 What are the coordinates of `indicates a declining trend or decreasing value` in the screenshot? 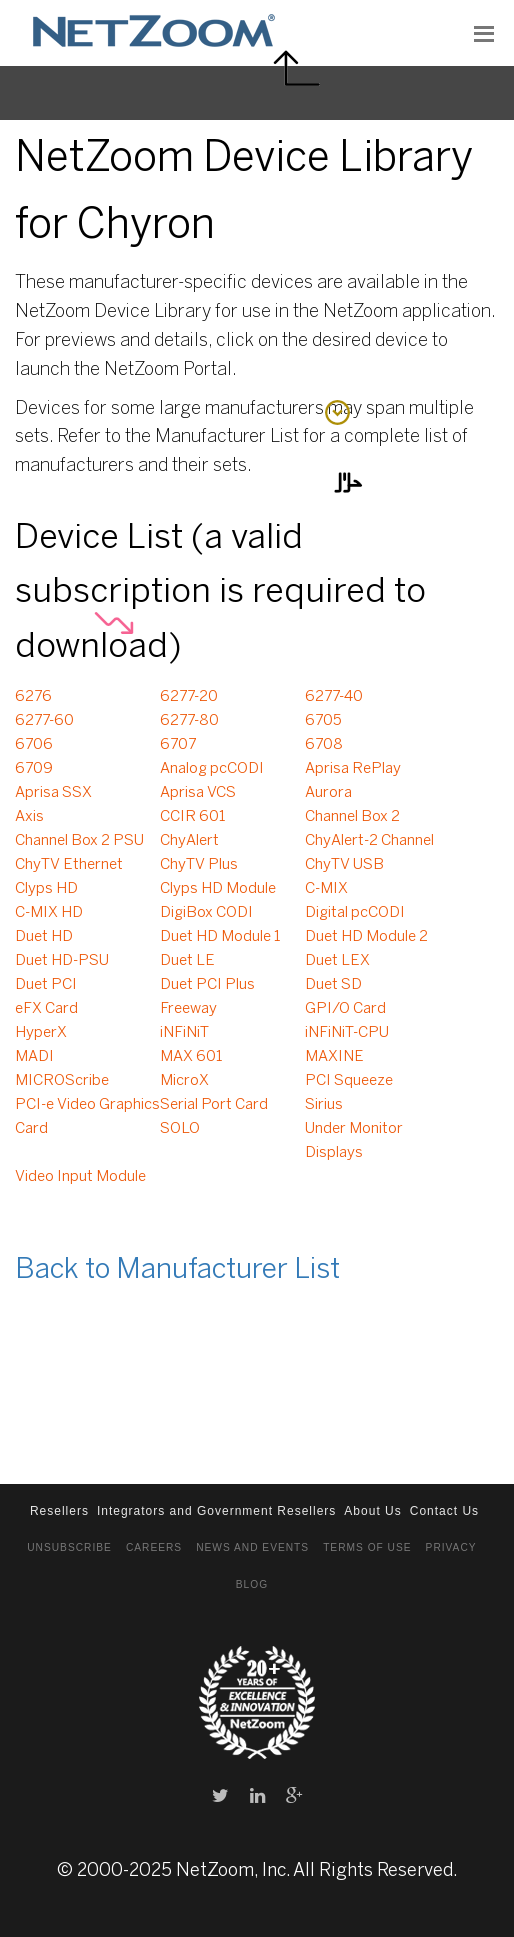 It's located at (114, 623).